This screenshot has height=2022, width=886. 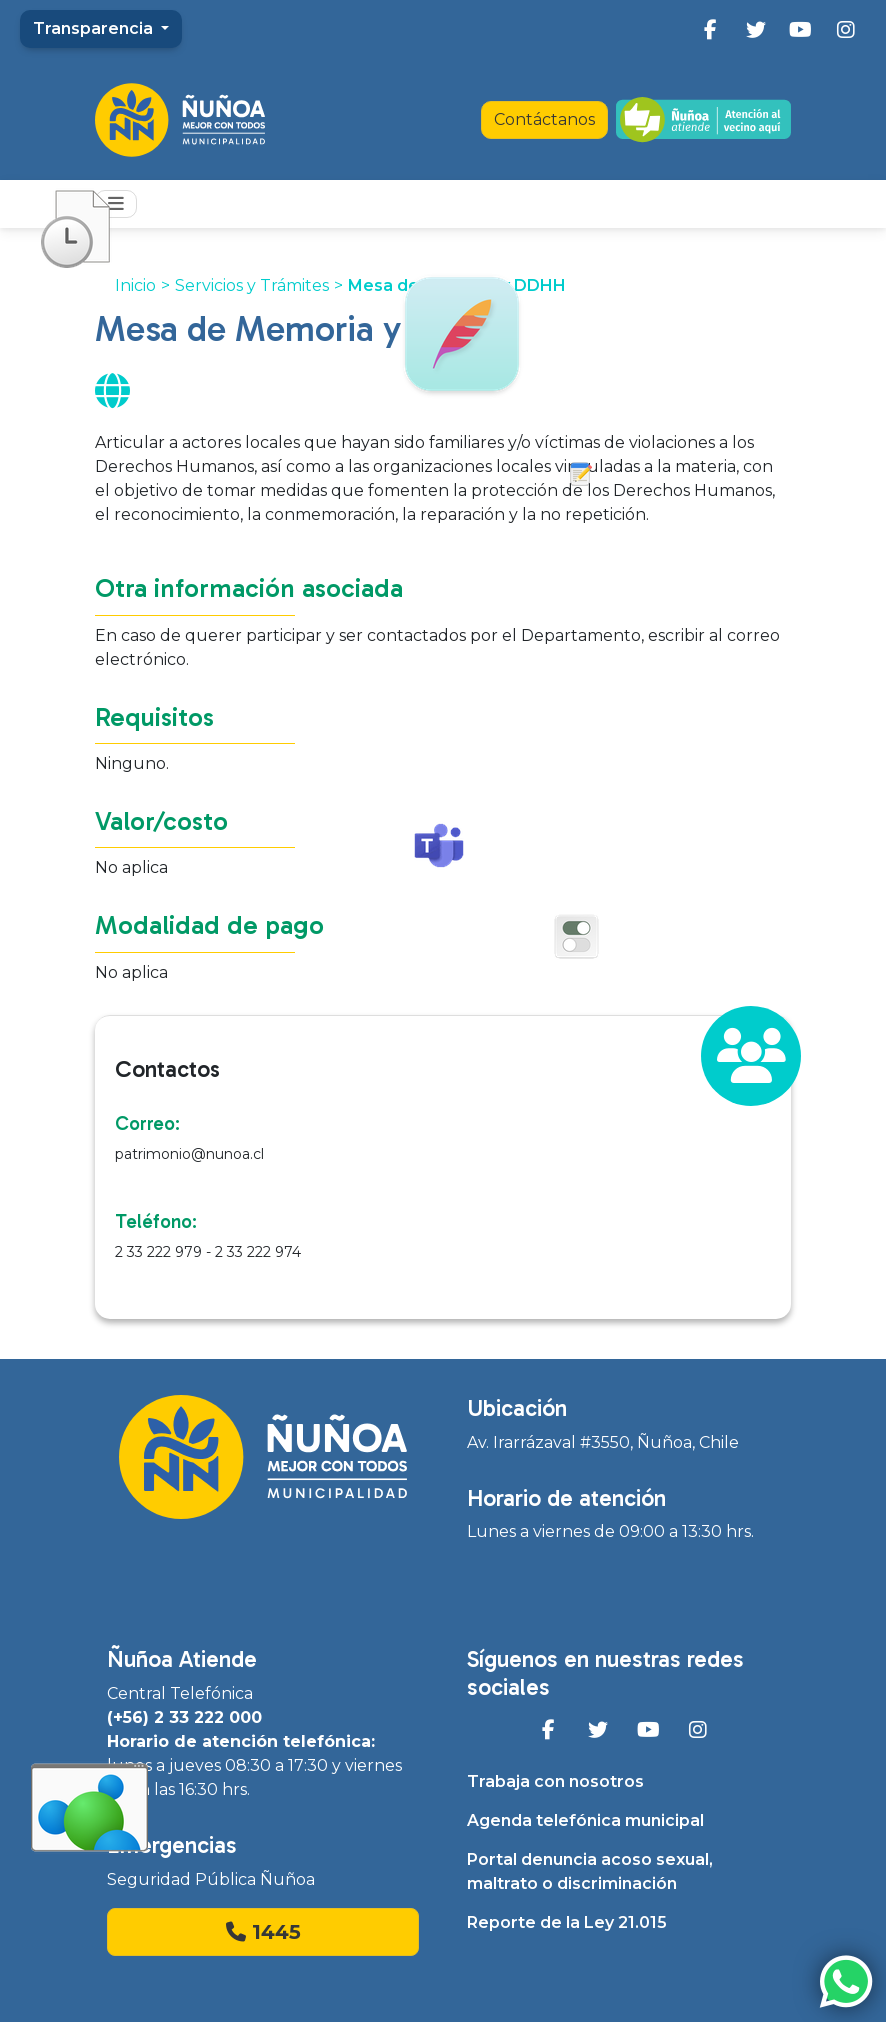 I want to click on open the text editor application, so click(x=580, y=474).